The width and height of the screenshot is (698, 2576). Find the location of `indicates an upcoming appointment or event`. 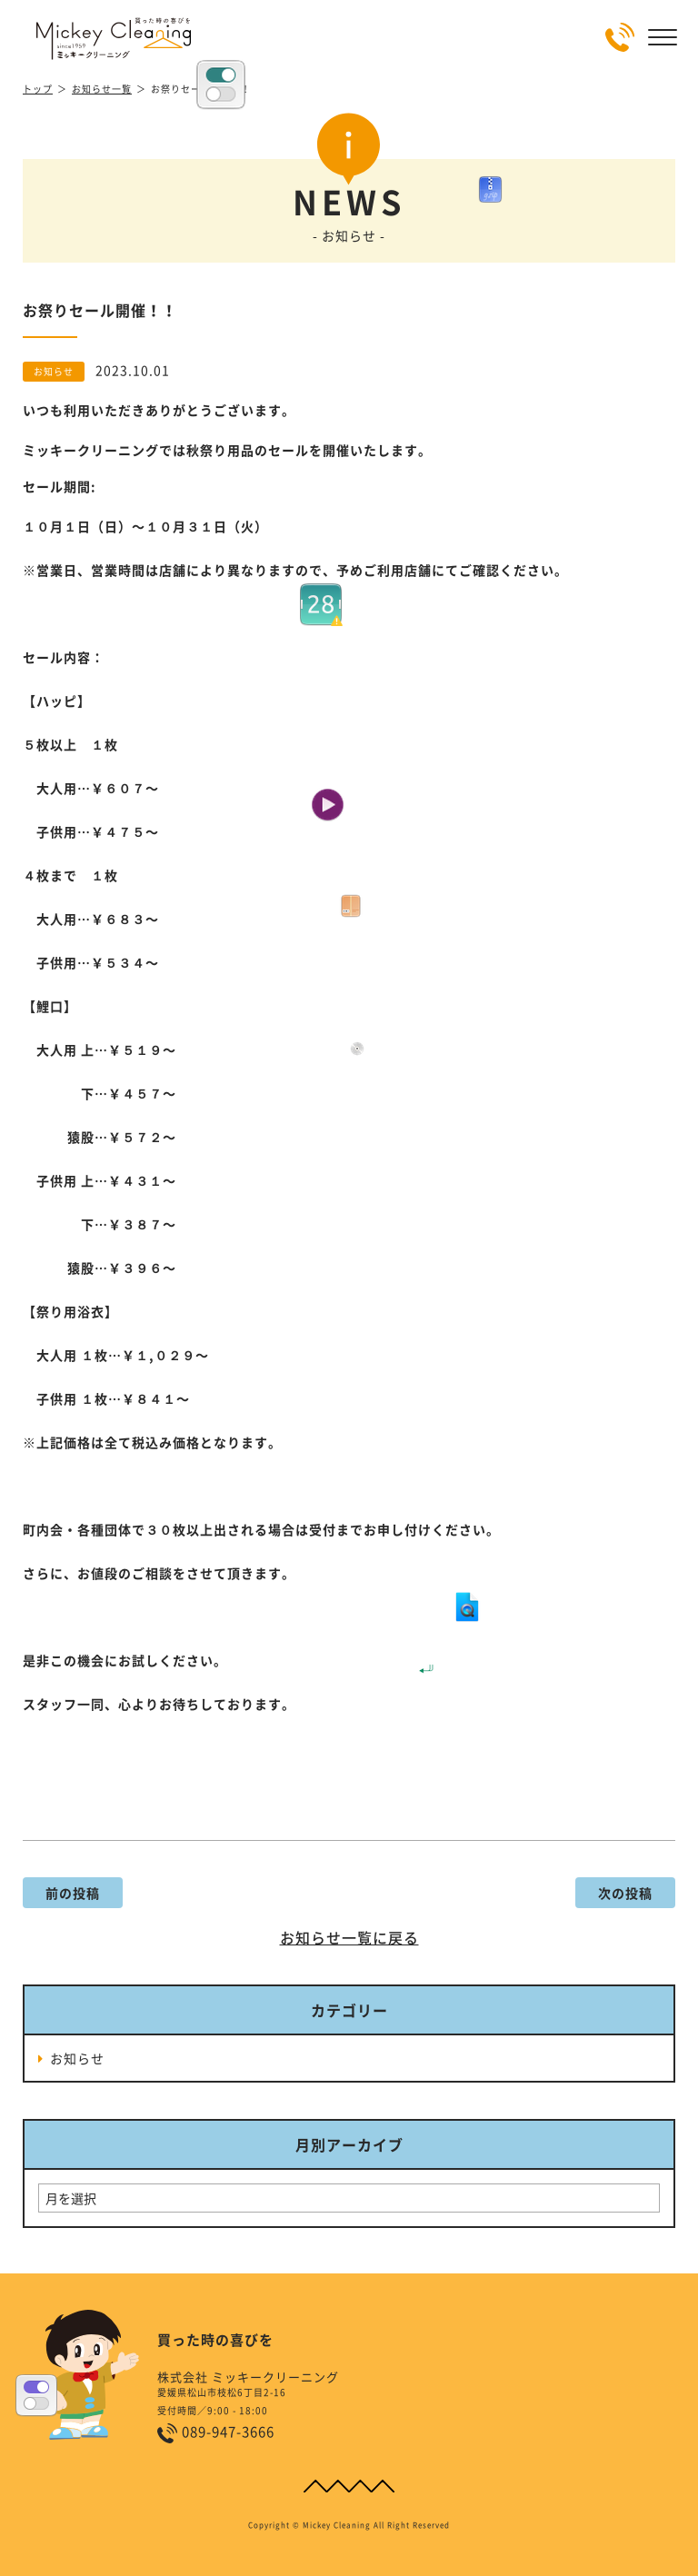

indicates an upcoming appointment or event is located at coordinates (321, 604).